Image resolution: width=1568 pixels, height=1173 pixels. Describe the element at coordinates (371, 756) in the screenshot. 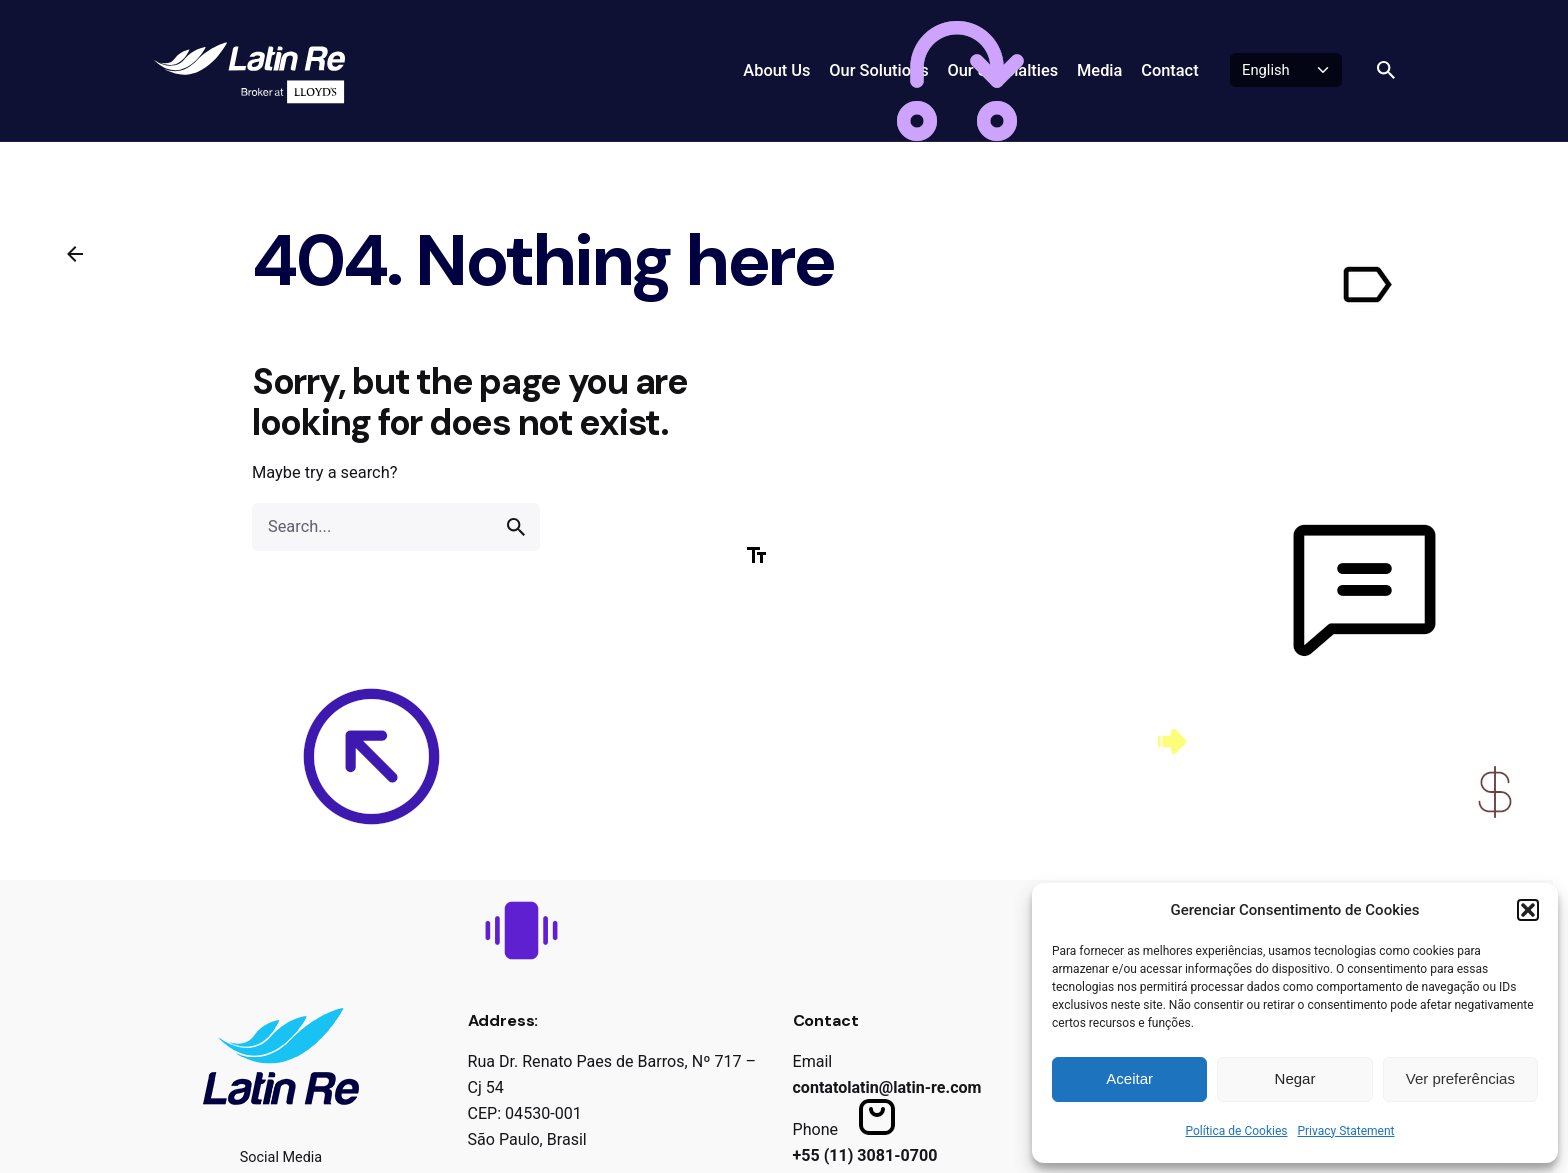

I see `navigate back to previous screen` at that location.